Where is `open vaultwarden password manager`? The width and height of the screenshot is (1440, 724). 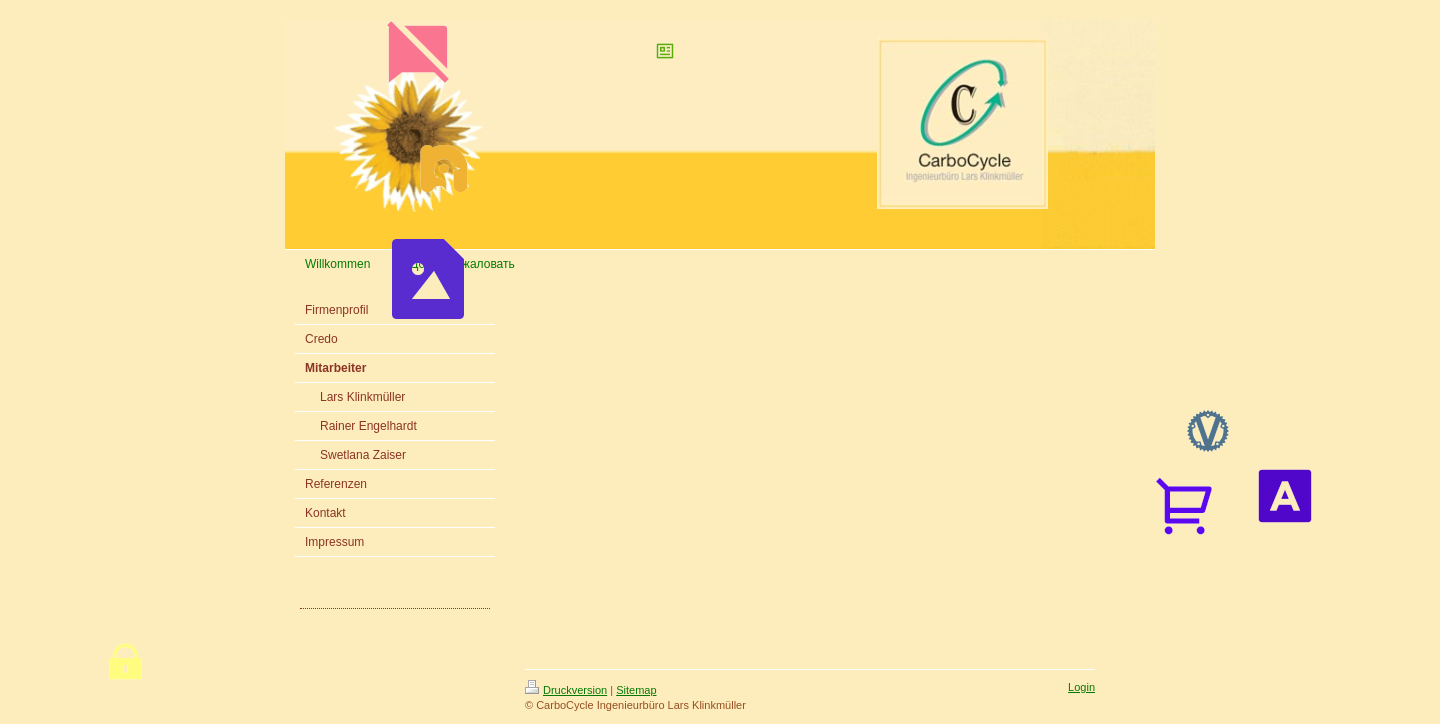
open vaultwarden password manager is located at coordinates (1208, 431).